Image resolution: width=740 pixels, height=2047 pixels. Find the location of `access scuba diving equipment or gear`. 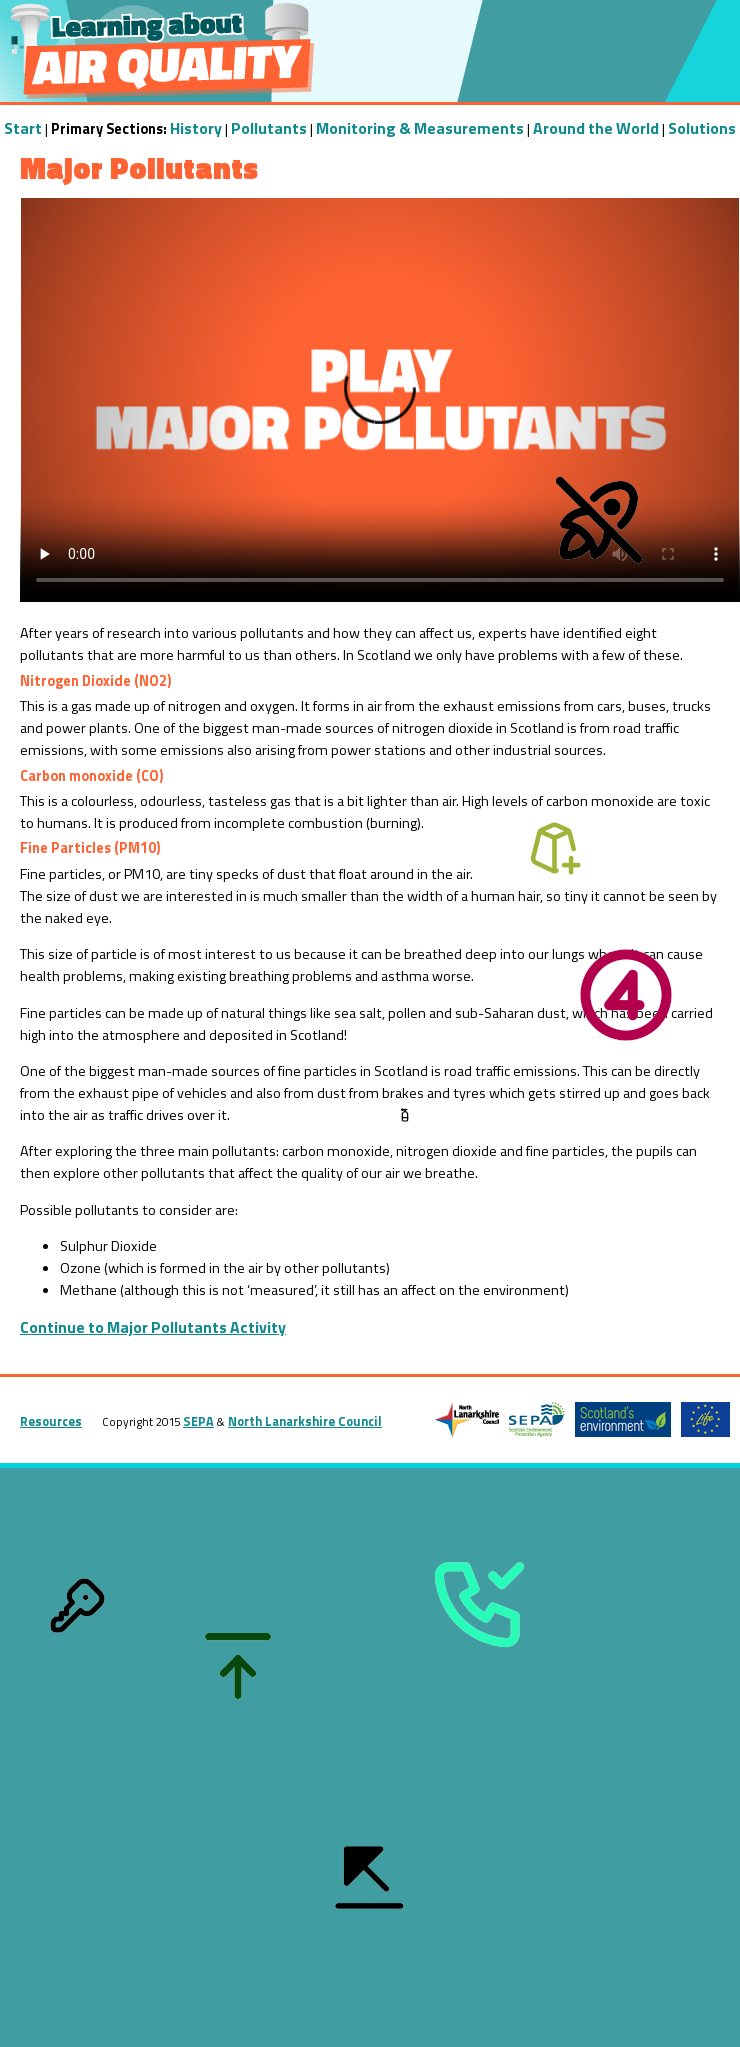

access scuba diving equipment or gear is located at coordinates (405, 1115).